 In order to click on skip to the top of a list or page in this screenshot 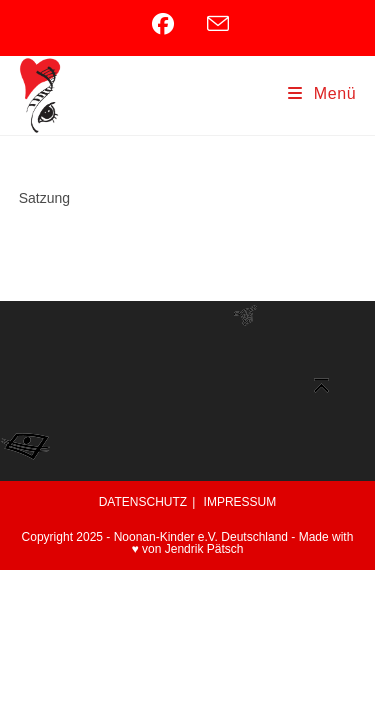, I will do `click(321, 384)`.